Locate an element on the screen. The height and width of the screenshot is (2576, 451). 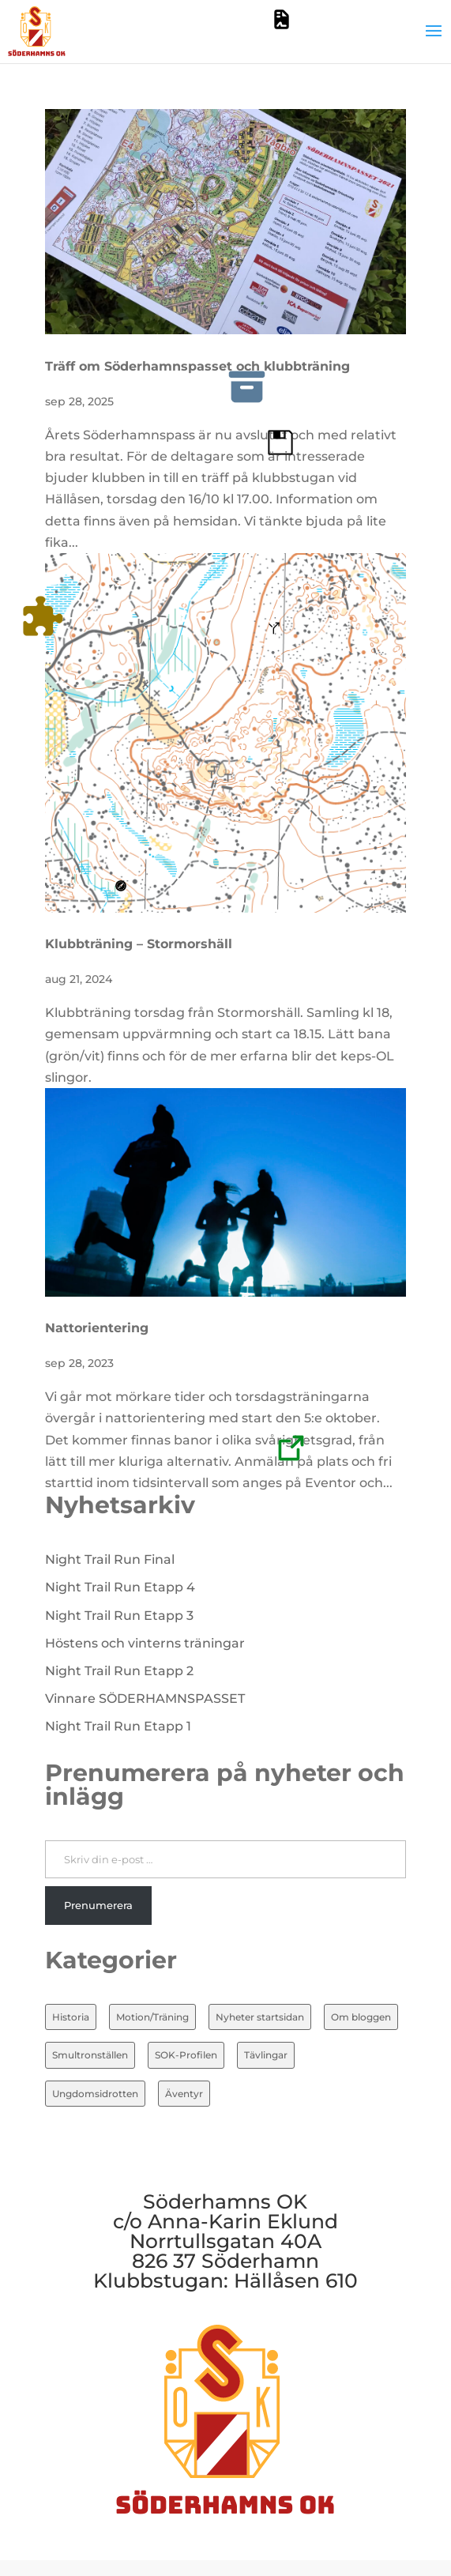
open Safari web browser is located at coordinates (121, 886).